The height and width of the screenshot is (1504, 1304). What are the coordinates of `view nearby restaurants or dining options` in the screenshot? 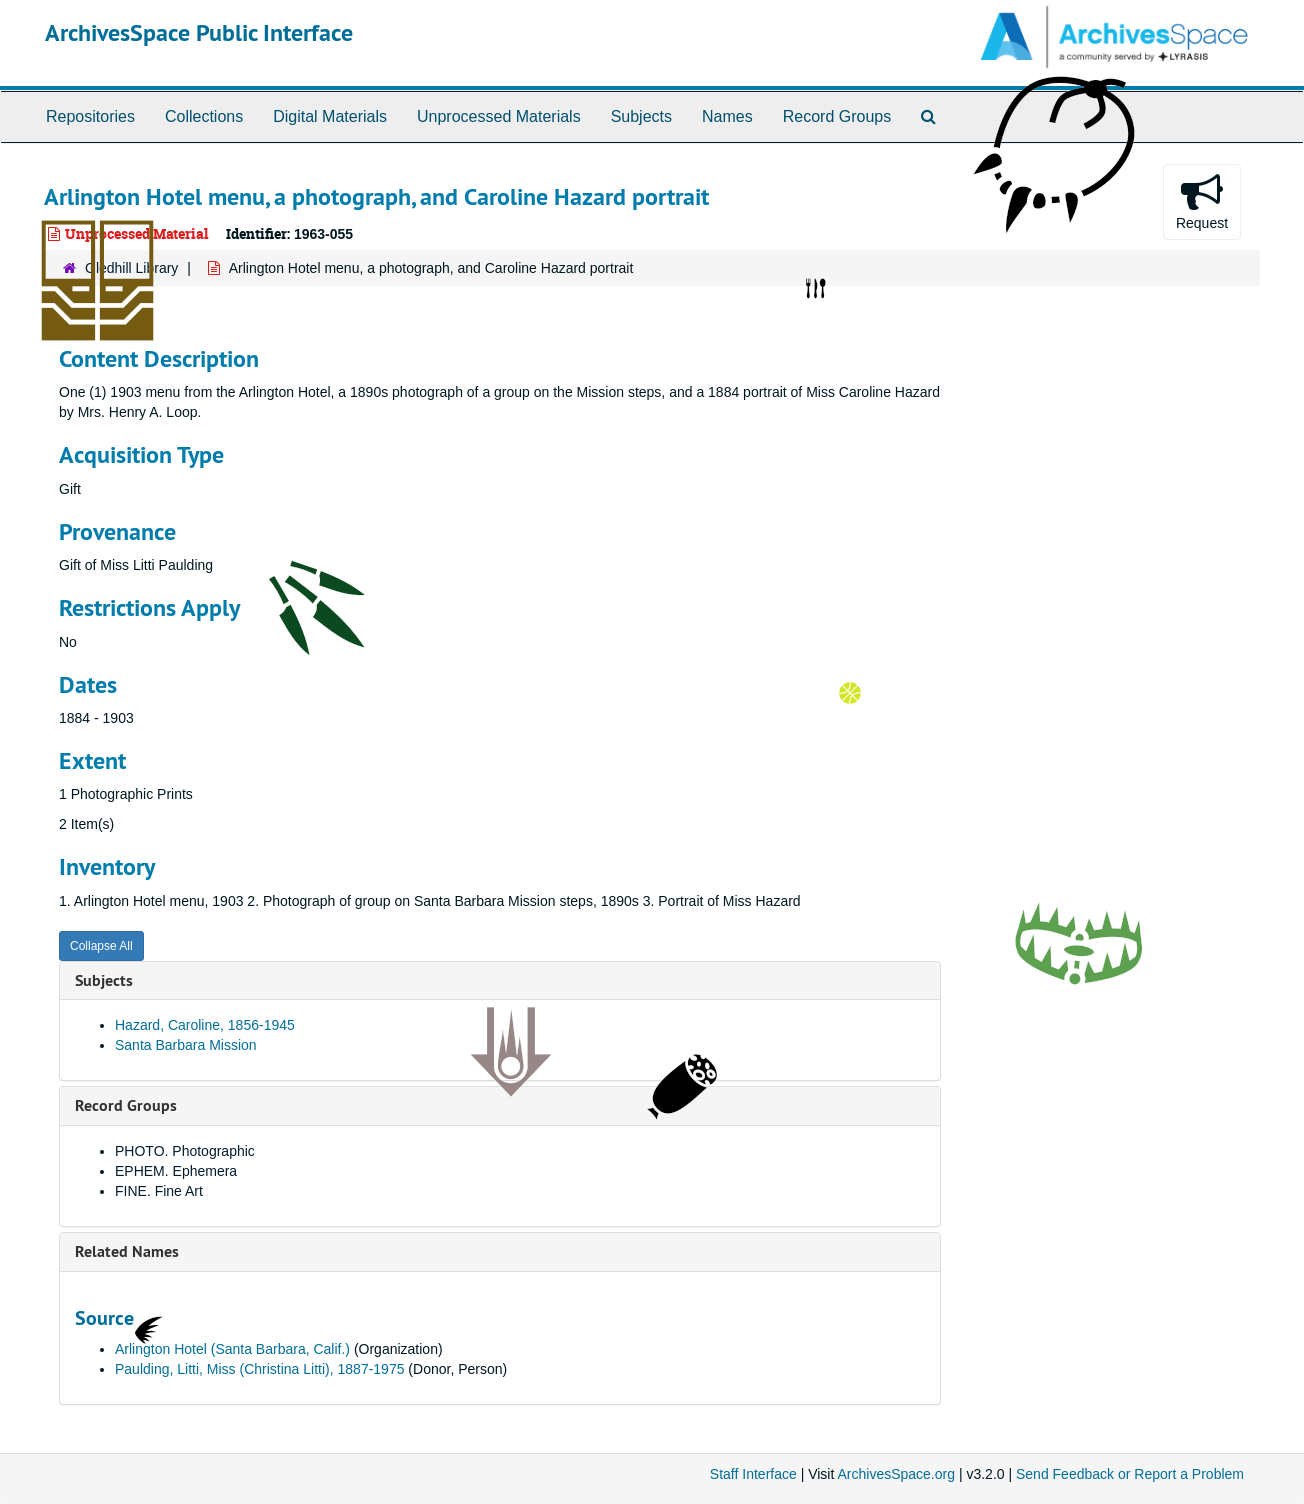 It's located at (815, 288).